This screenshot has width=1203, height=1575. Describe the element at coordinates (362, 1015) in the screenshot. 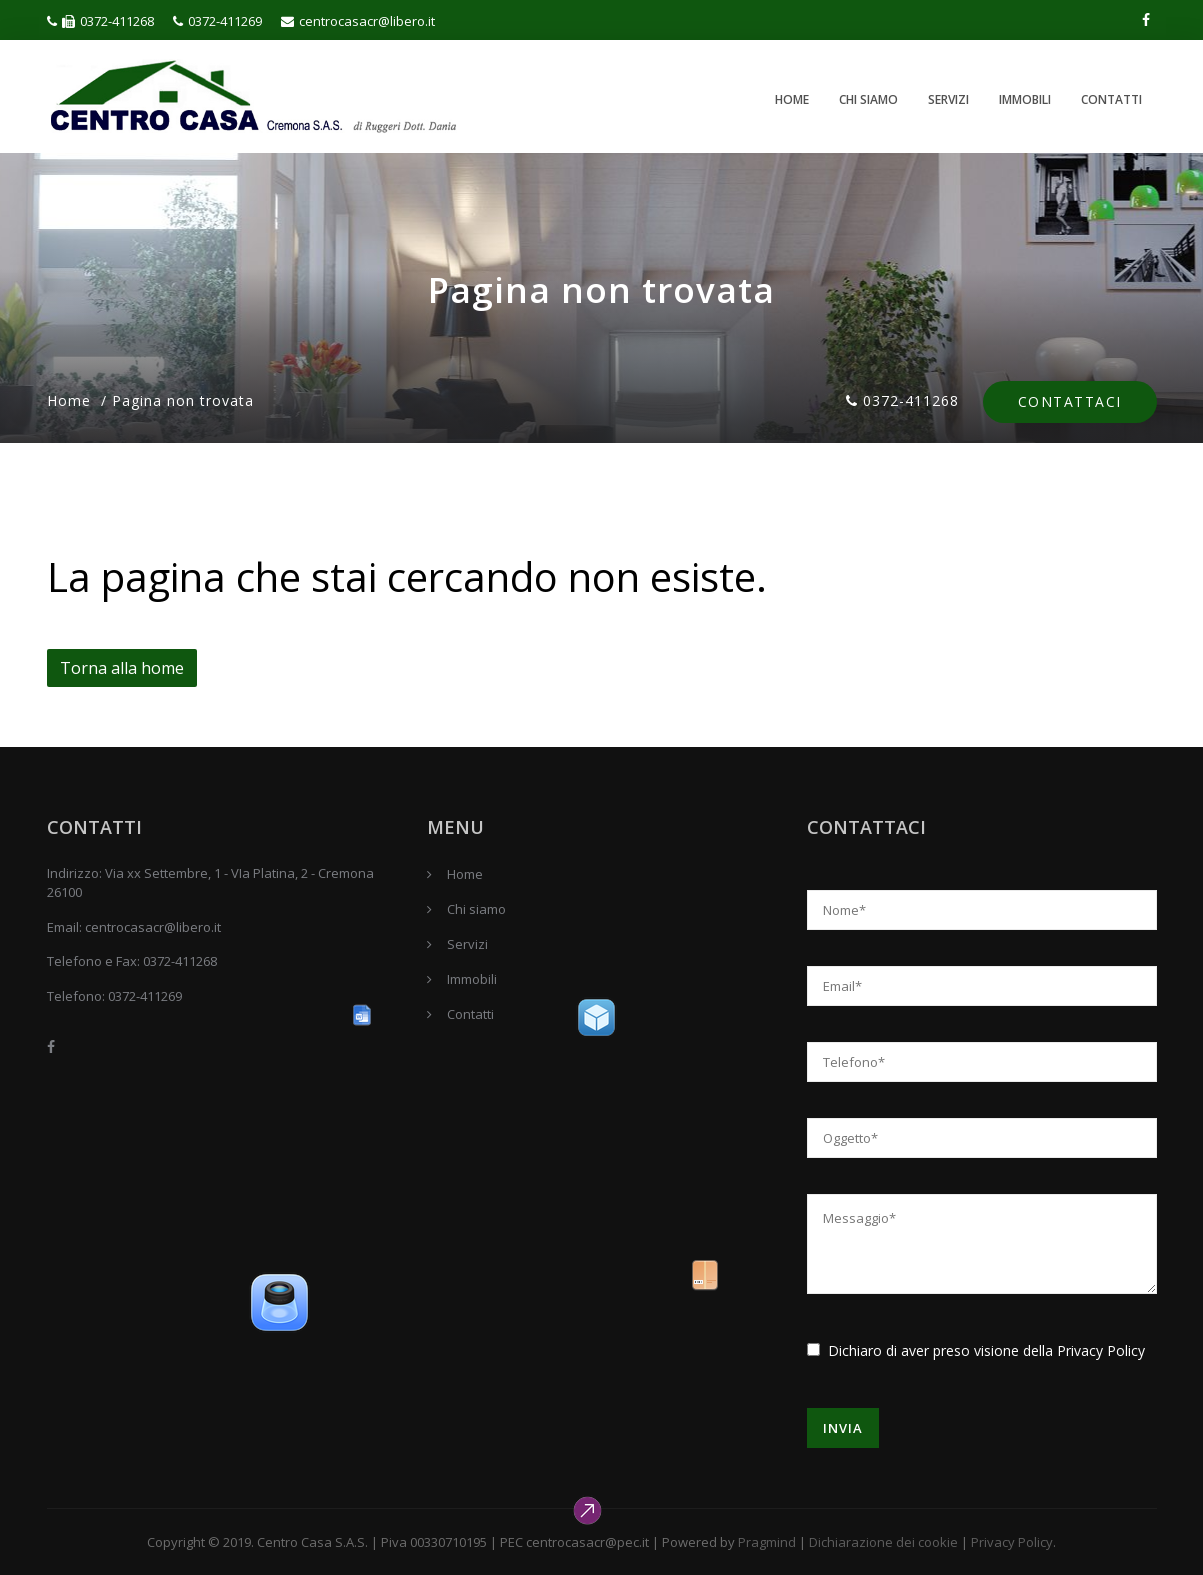

I see `a Microsoft Word document file` at that location.